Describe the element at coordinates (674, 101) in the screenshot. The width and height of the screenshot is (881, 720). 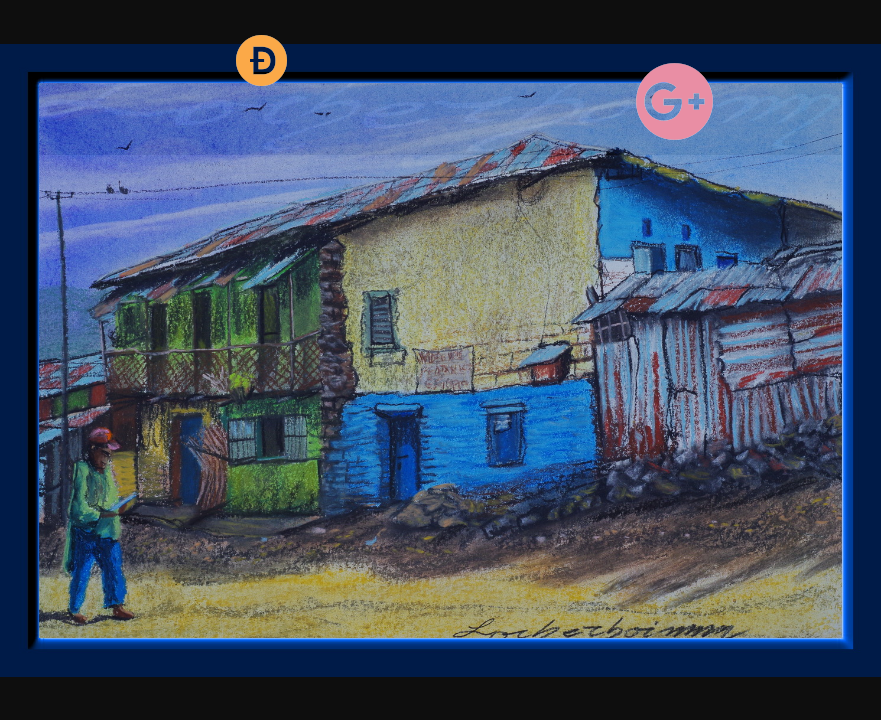
I see `share to Google+` at that location.